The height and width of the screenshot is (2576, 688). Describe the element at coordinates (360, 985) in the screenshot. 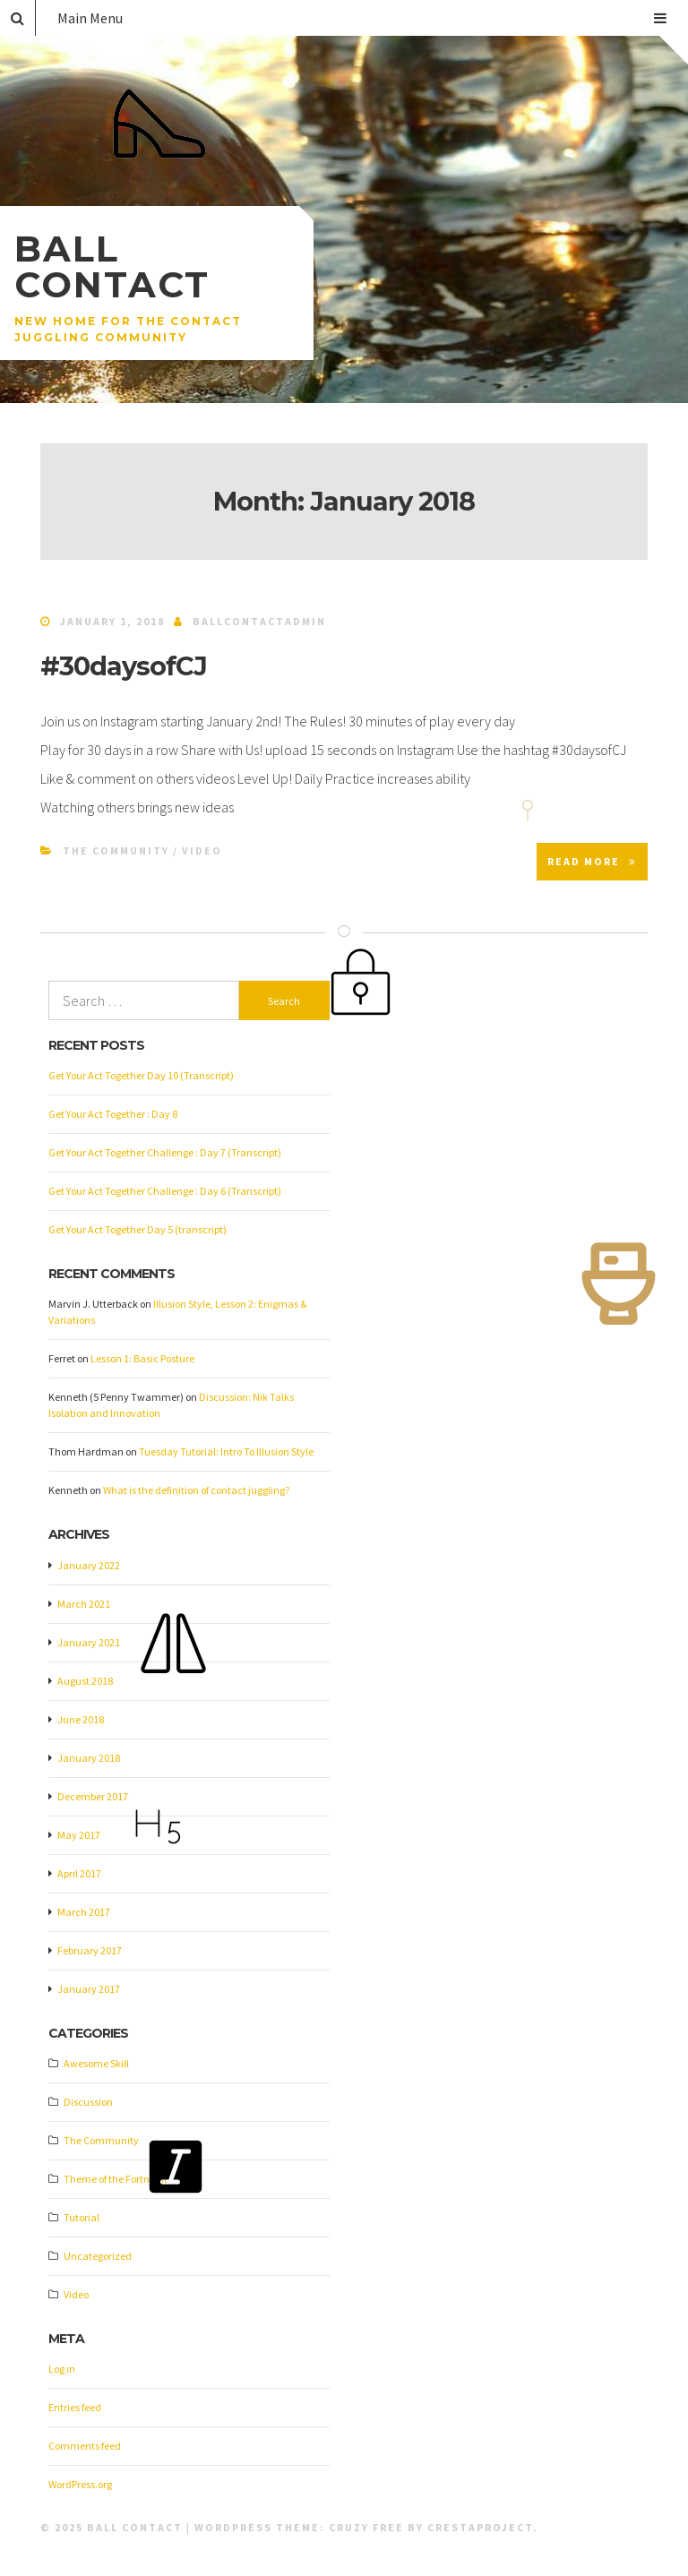

I see `access security or privacy settings` at that location.